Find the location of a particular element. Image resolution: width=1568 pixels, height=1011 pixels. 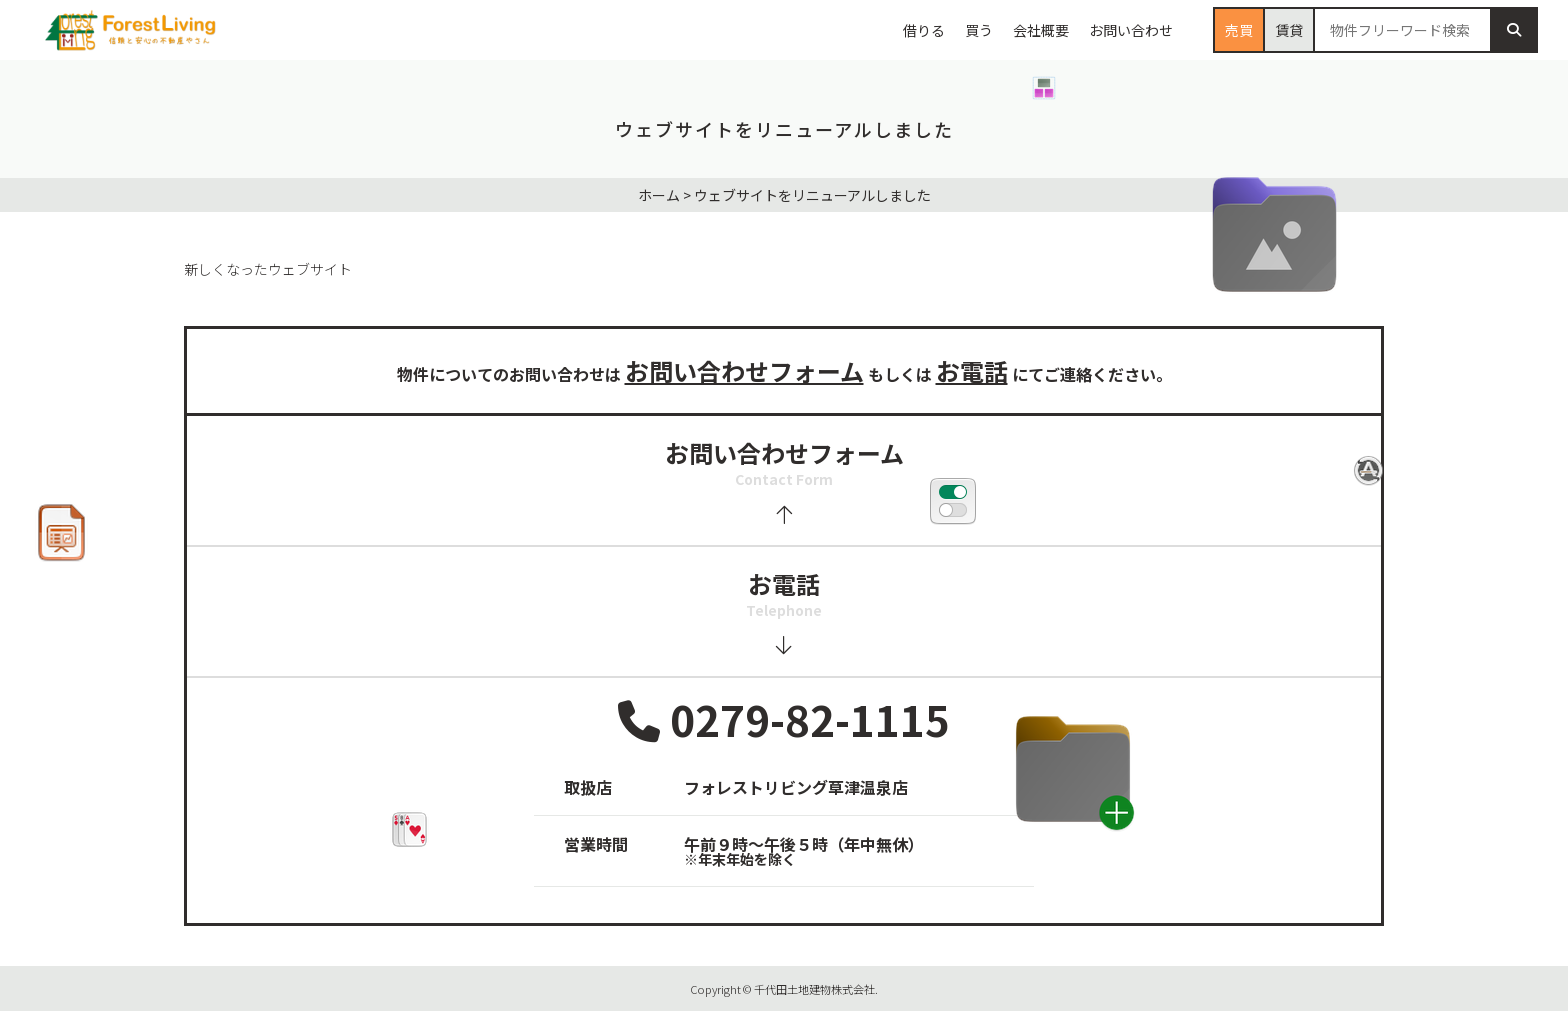

select all items in the current view is located at coordinates (1044, 88).